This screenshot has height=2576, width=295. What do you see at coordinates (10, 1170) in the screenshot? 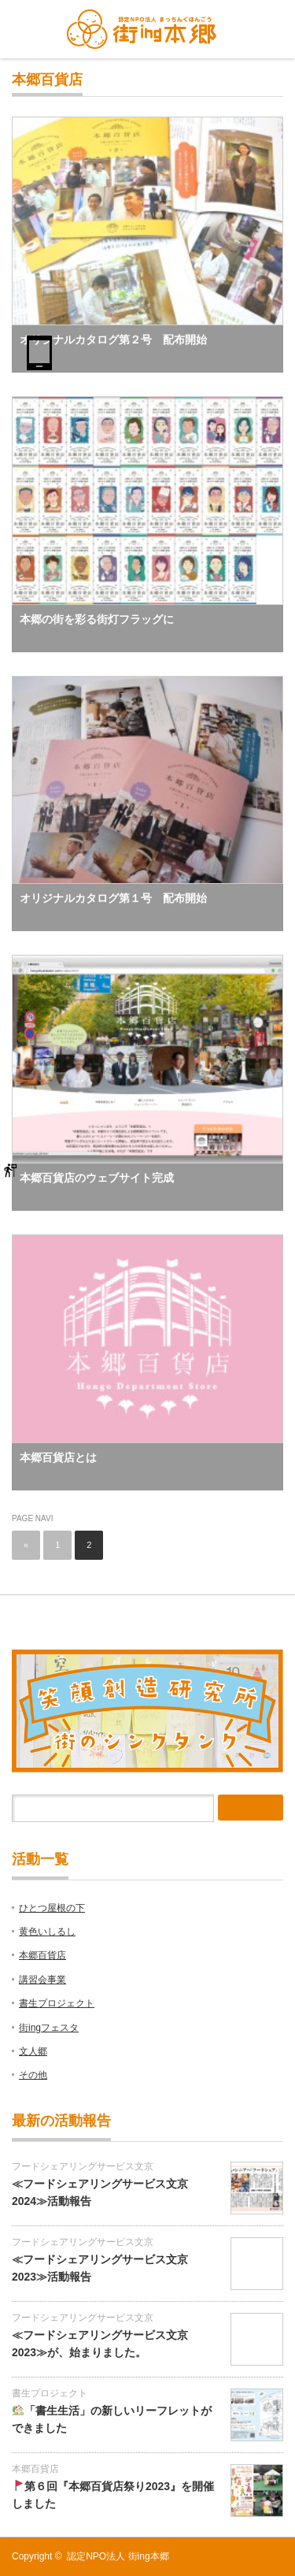
I see `follow directional signs or navigation guidance` at bounding box center [10, 1170].